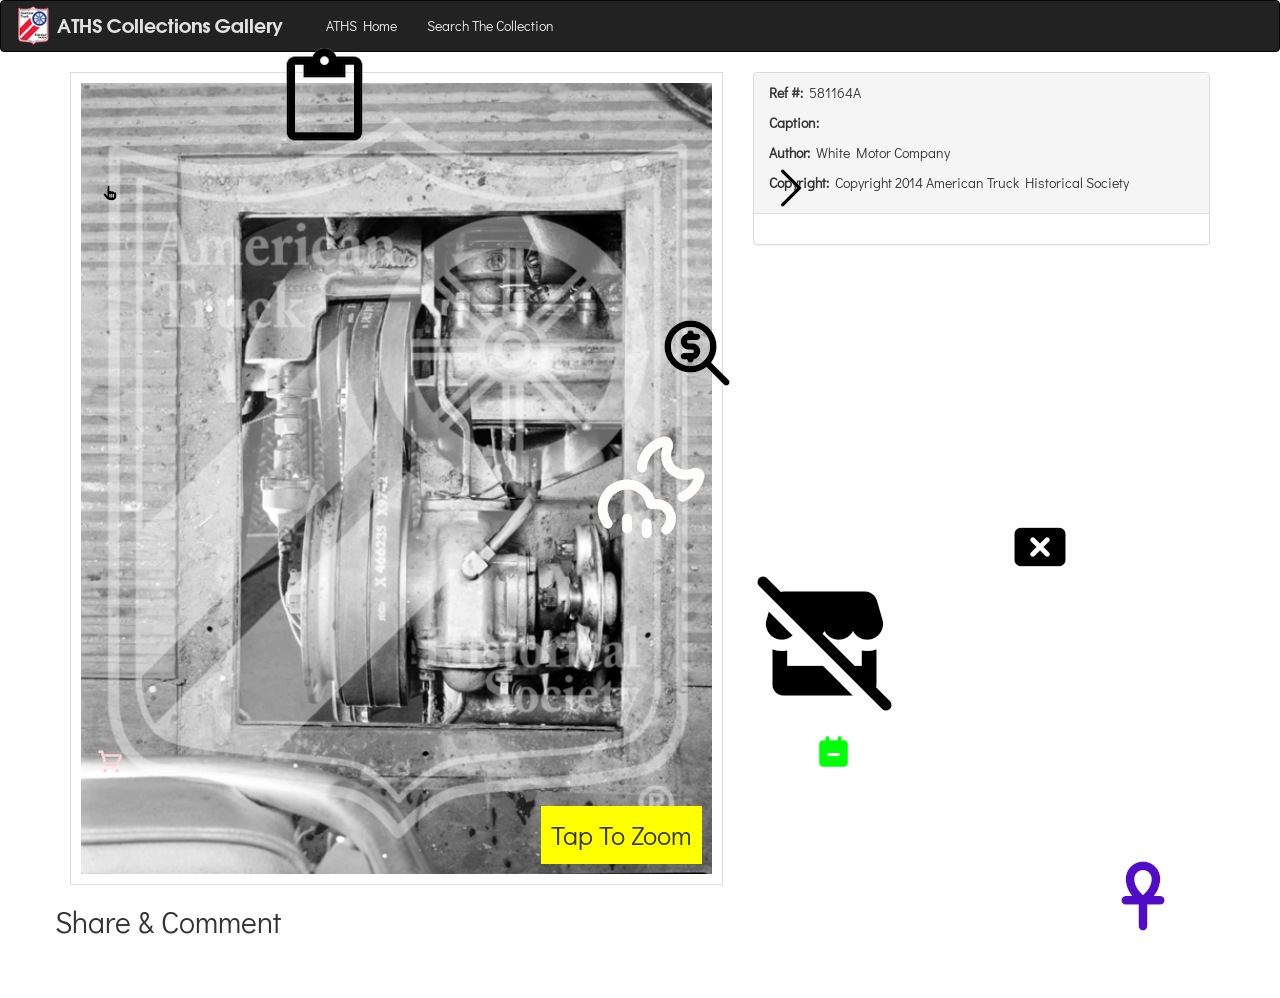 This screenshot has width=1280, height=998. I want to click on navigate to the next item or page, so click(791, 188).